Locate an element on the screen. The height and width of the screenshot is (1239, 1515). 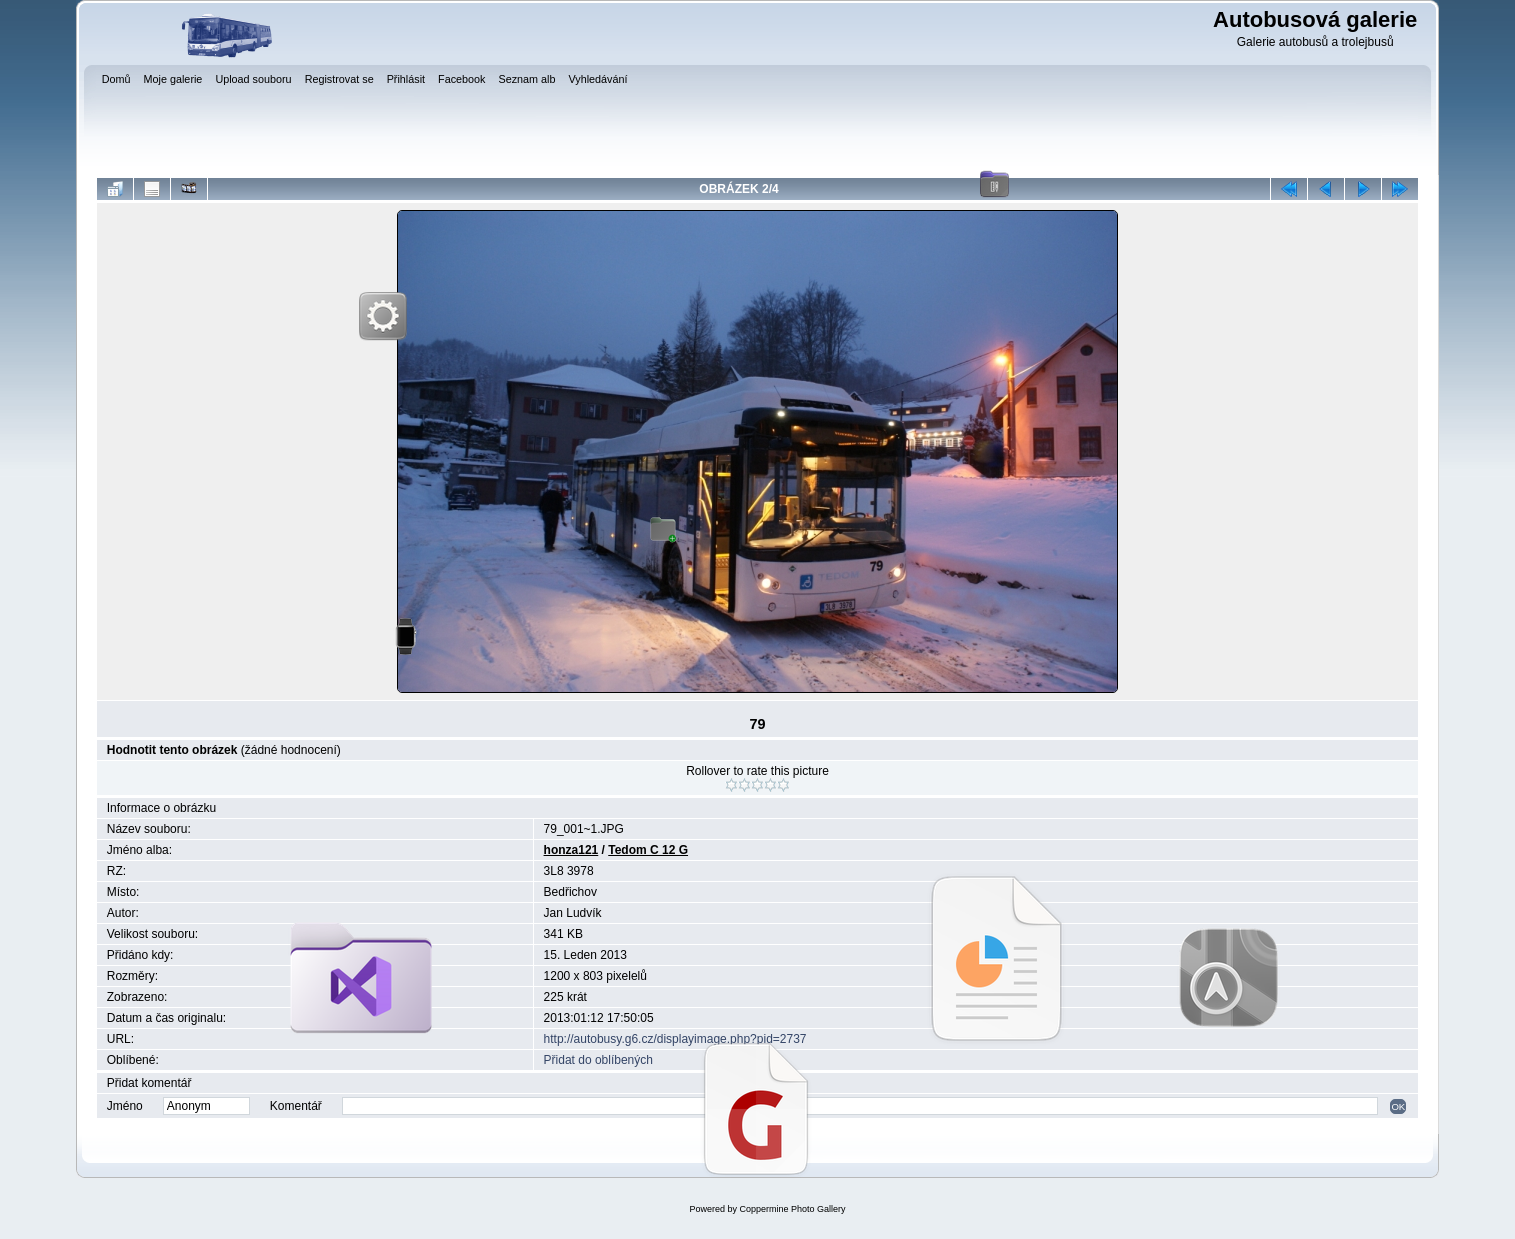
create a new folder is located at coordinates (663, 529).